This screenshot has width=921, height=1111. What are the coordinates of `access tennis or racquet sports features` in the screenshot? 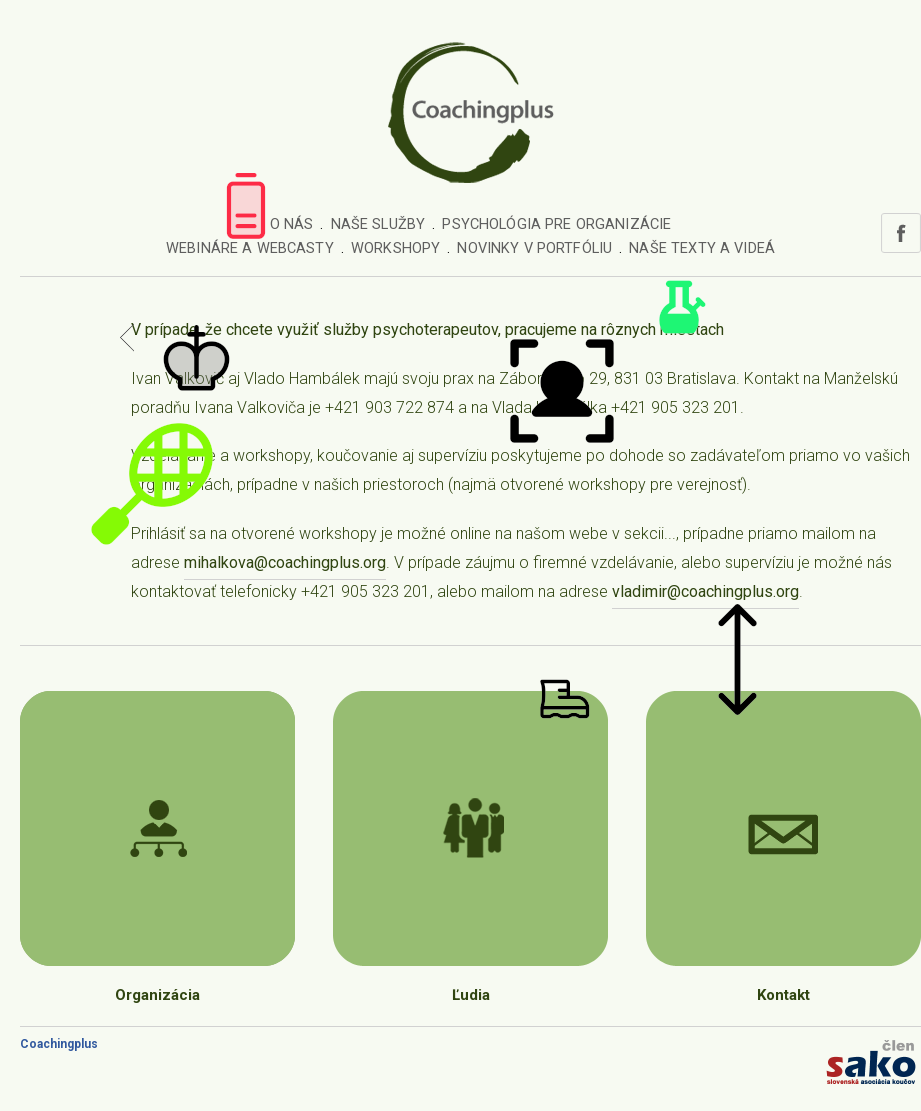 It's located at (150, 486).